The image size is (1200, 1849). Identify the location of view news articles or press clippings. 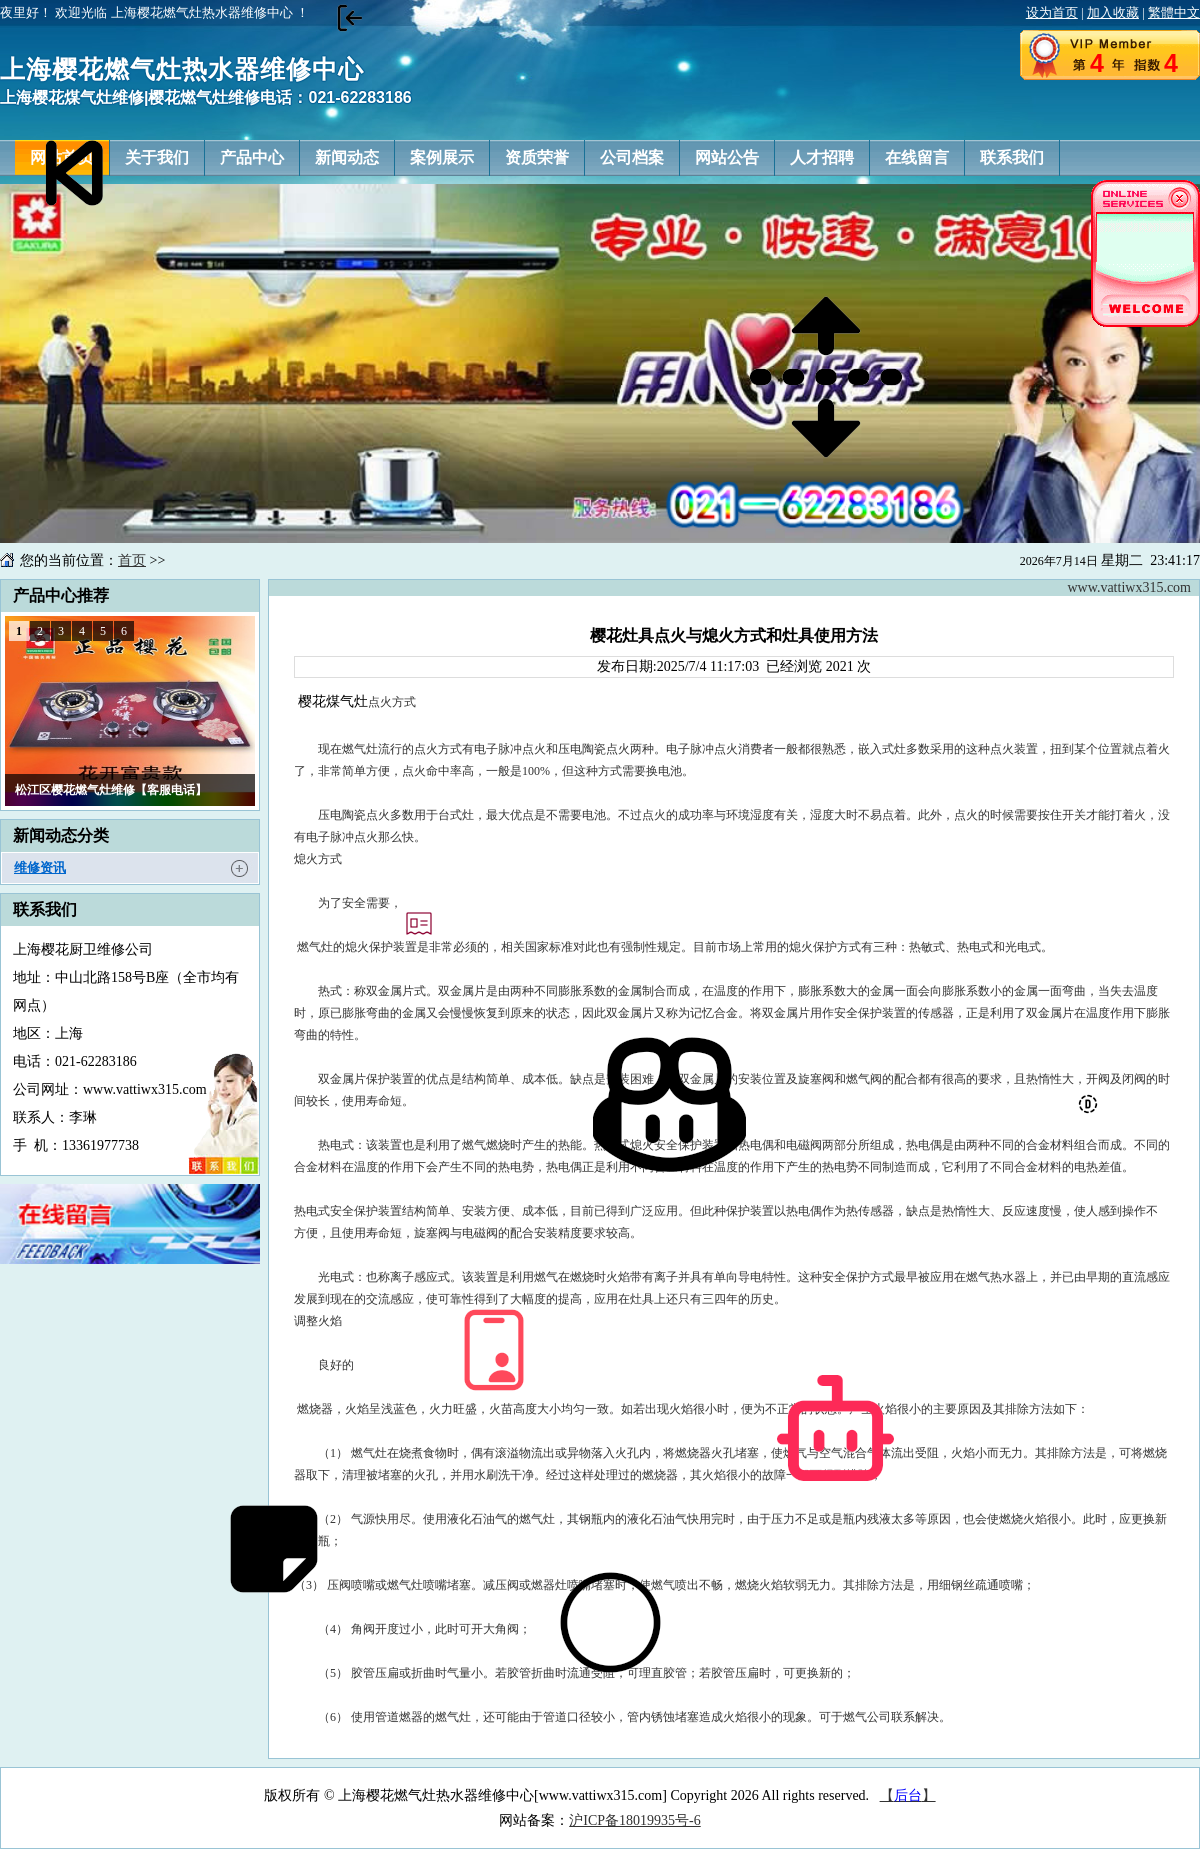
(419, 923).